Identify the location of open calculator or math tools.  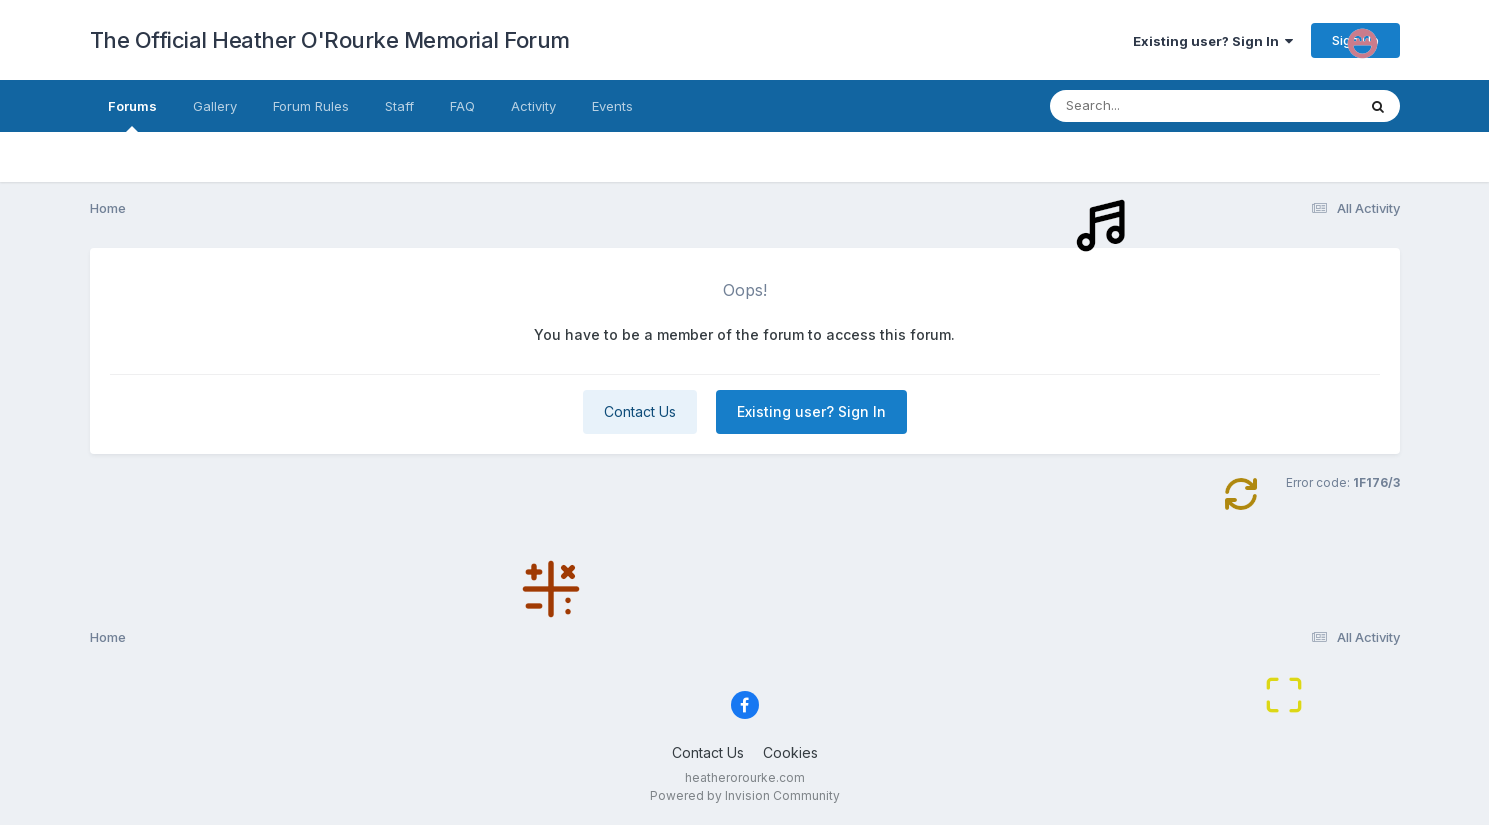
(551, 589).